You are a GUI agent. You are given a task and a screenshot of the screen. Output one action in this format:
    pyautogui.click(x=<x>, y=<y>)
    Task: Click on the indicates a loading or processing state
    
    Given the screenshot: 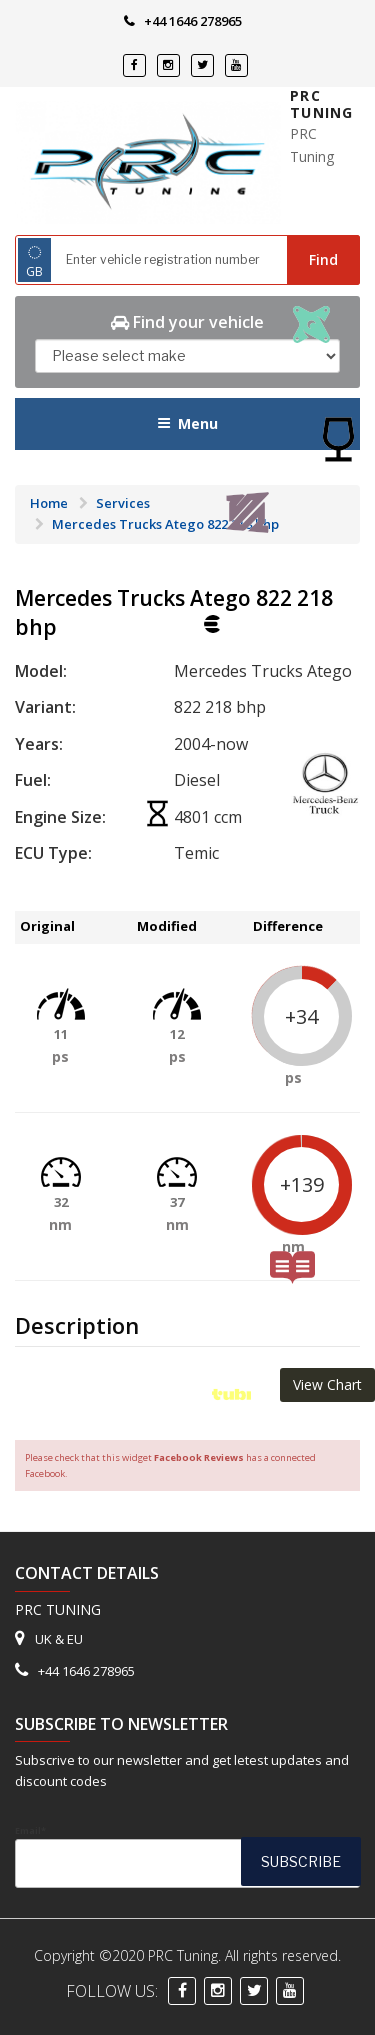 What is the action you would take?
    pyautogui.click(x=157, y=813)
    